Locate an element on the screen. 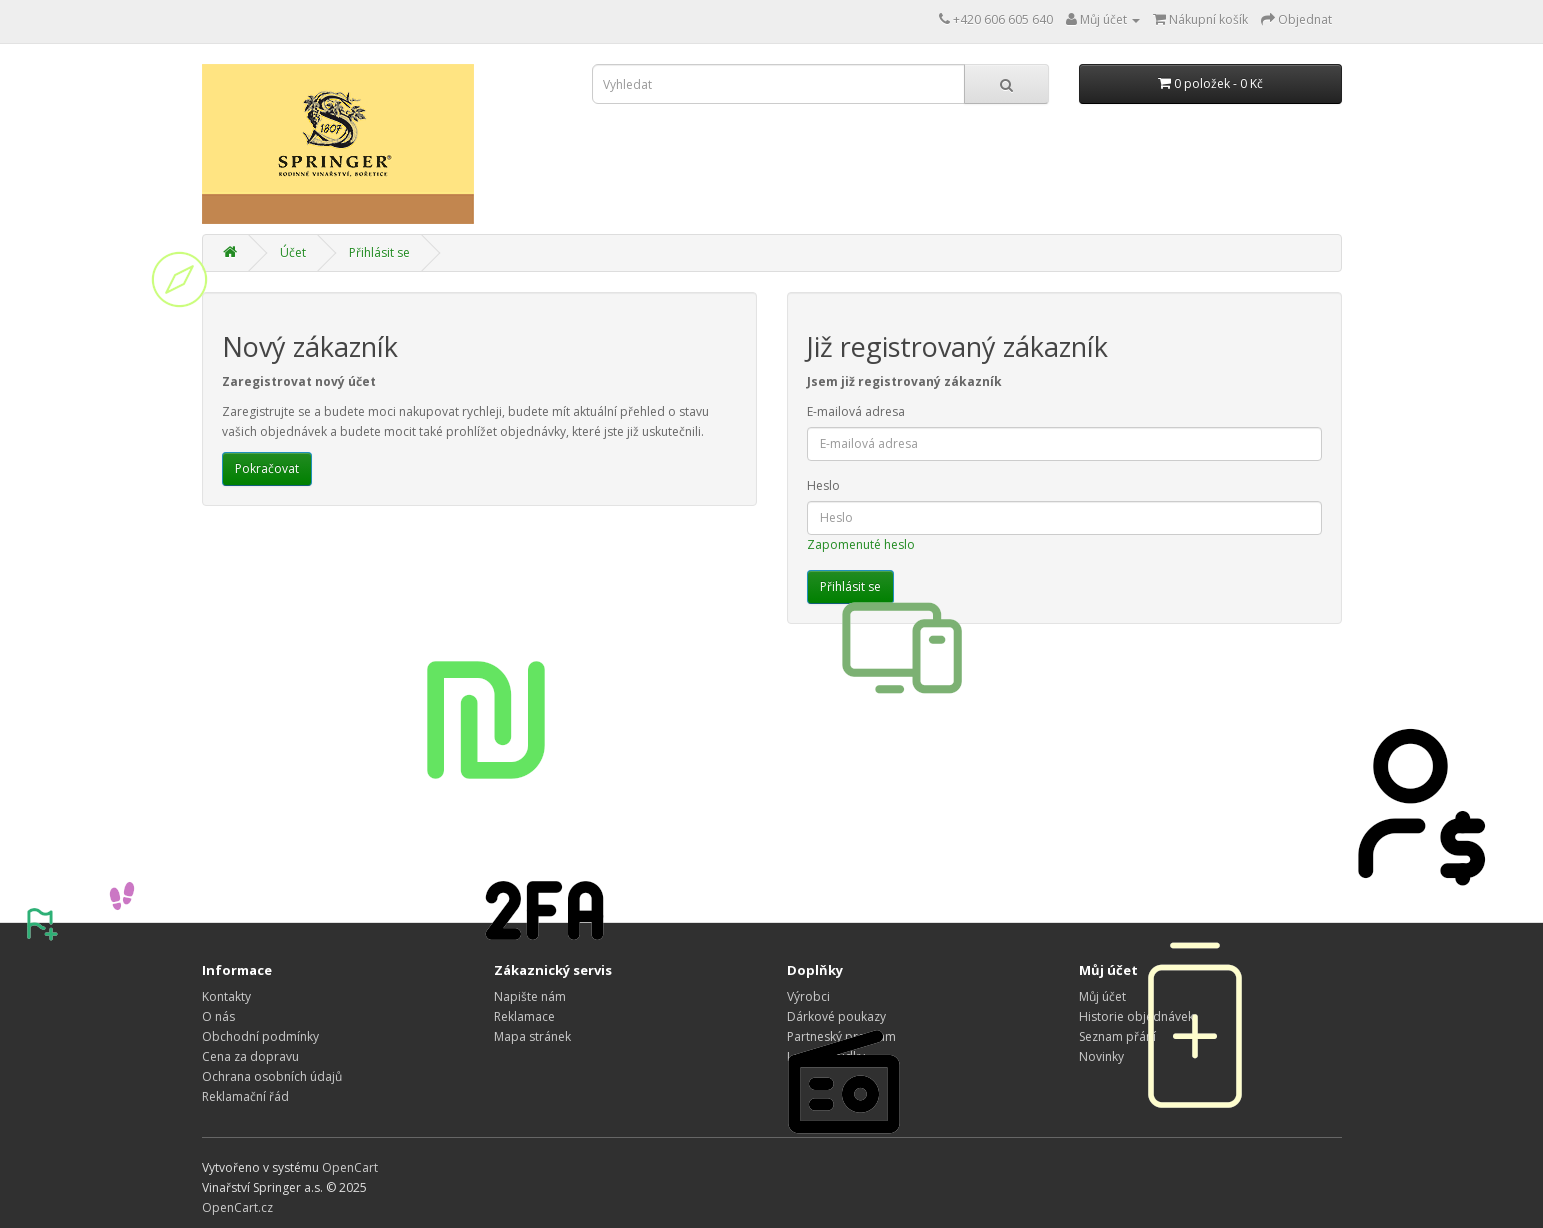 Image resolution: width=1543 pixels, height=1228 pixels. indicates Israeli new shekel currency is located at coordinates (486, 720).